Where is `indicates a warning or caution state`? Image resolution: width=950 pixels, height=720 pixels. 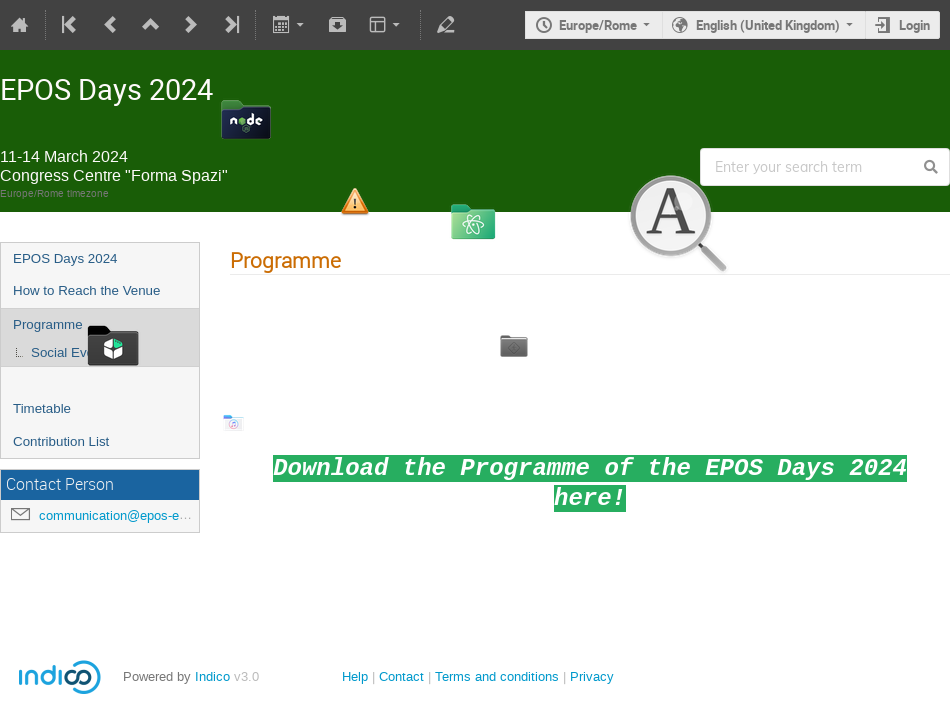
indicates a warning or caution state is located at coordinates (355, 202).